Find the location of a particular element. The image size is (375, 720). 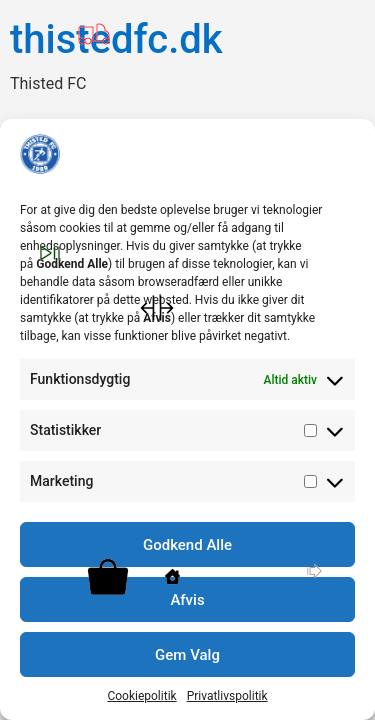

access medical or healthcare services is located at coordinates (172, 576).